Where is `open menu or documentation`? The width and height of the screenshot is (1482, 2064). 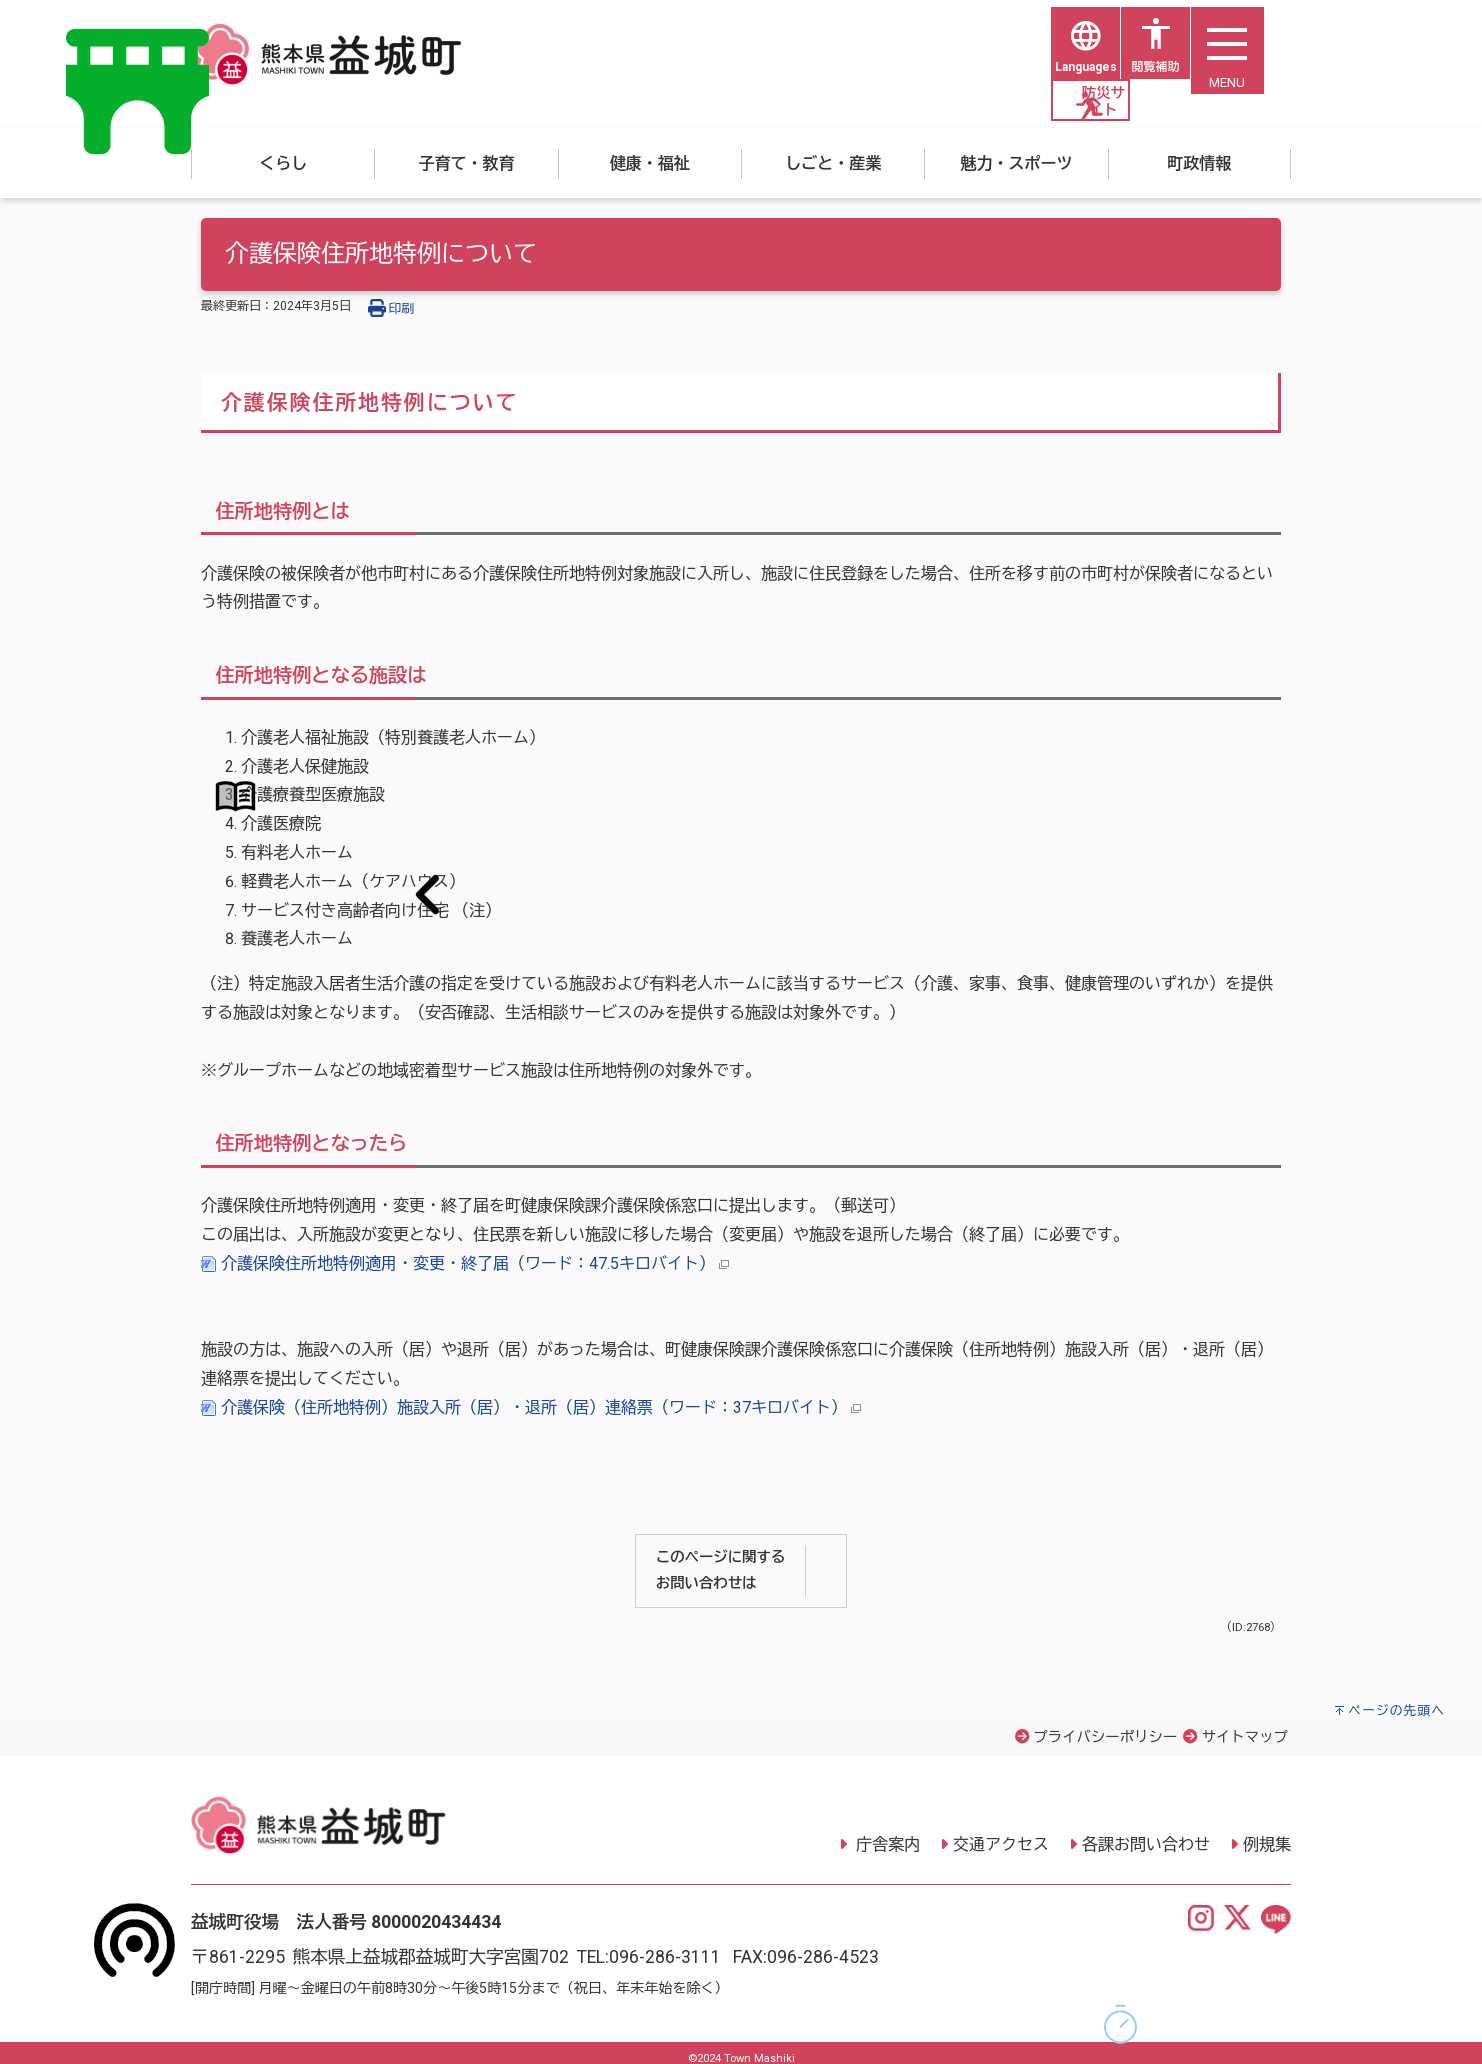
open menu or documentation is located at coordinates (235, 794).